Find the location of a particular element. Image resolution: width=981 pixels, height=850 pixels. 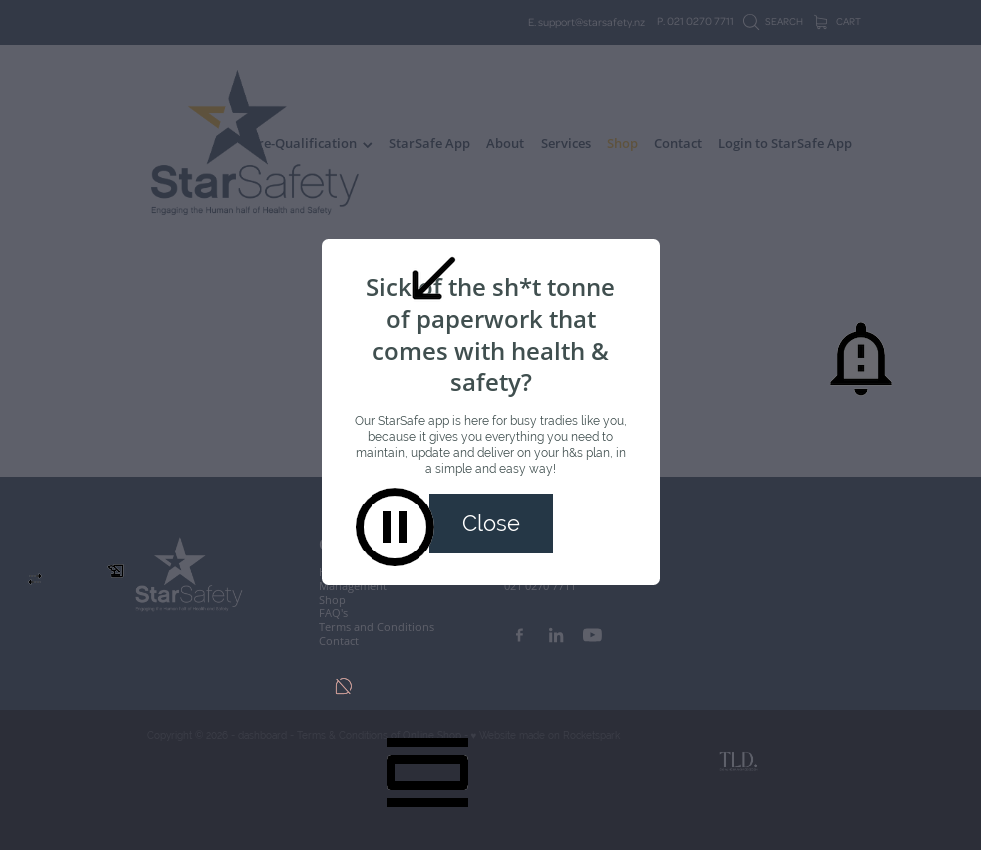

navigate or move southwest on a map is located at coordinates (433, 279).